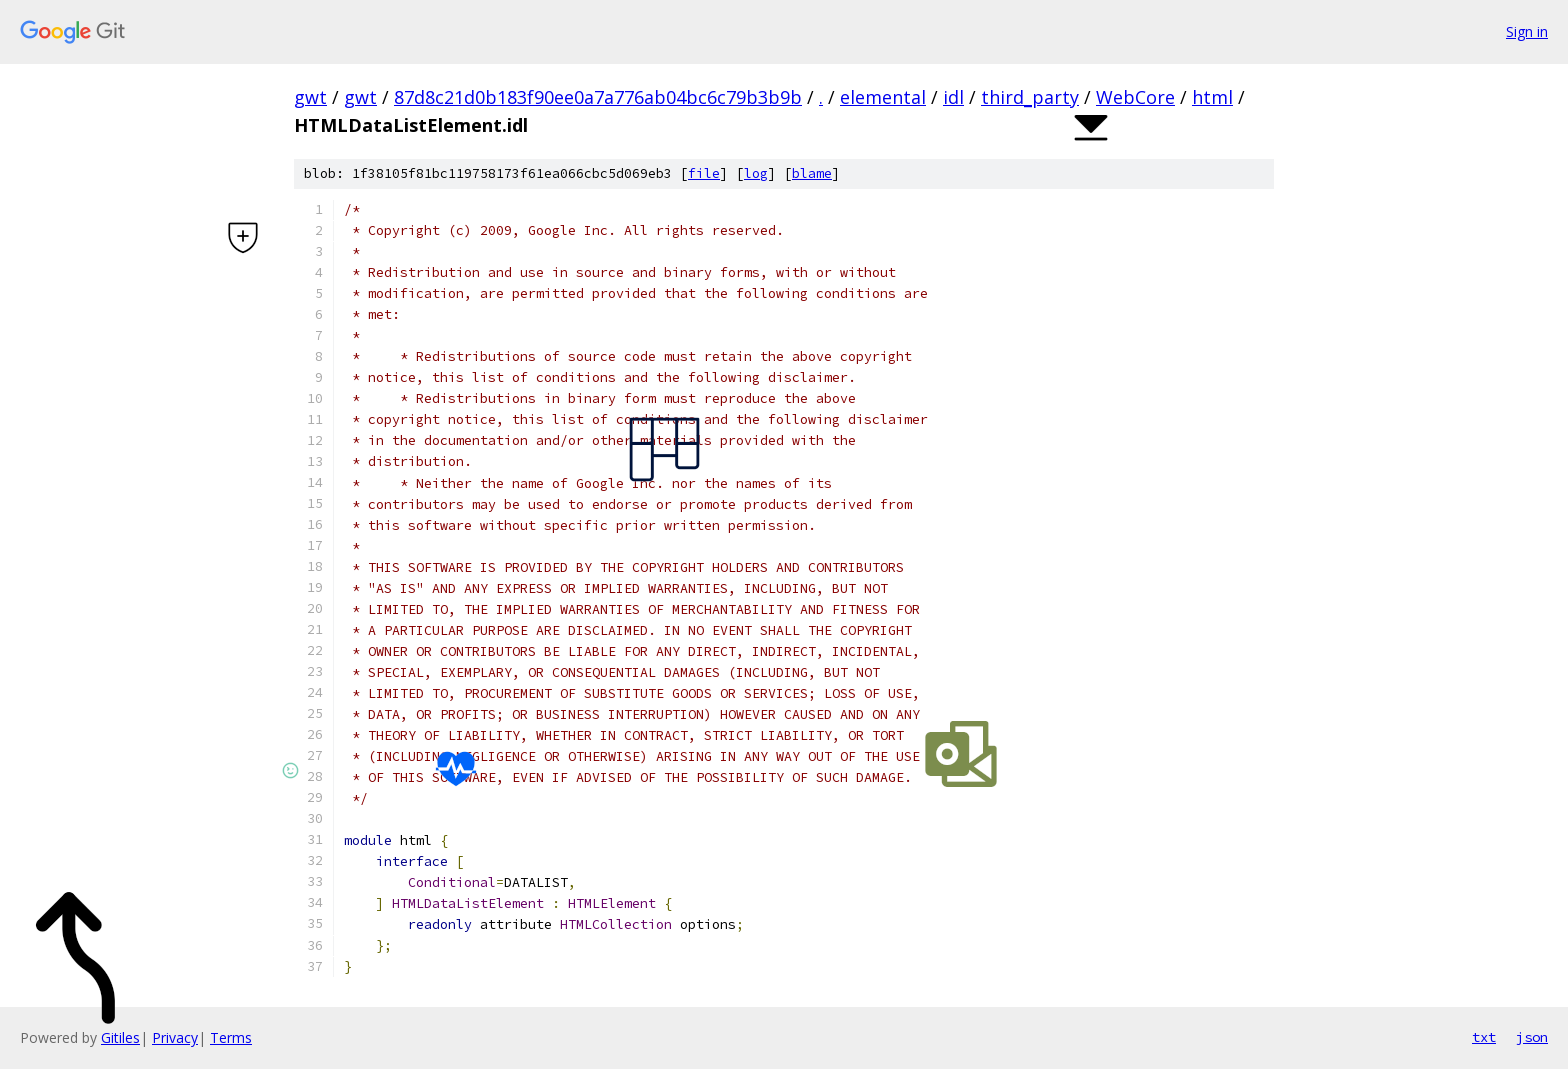 The width and height of the screenshot is (1568, 1069). I want to click on add a playful or winking emoji to your message, so click(290, 770).